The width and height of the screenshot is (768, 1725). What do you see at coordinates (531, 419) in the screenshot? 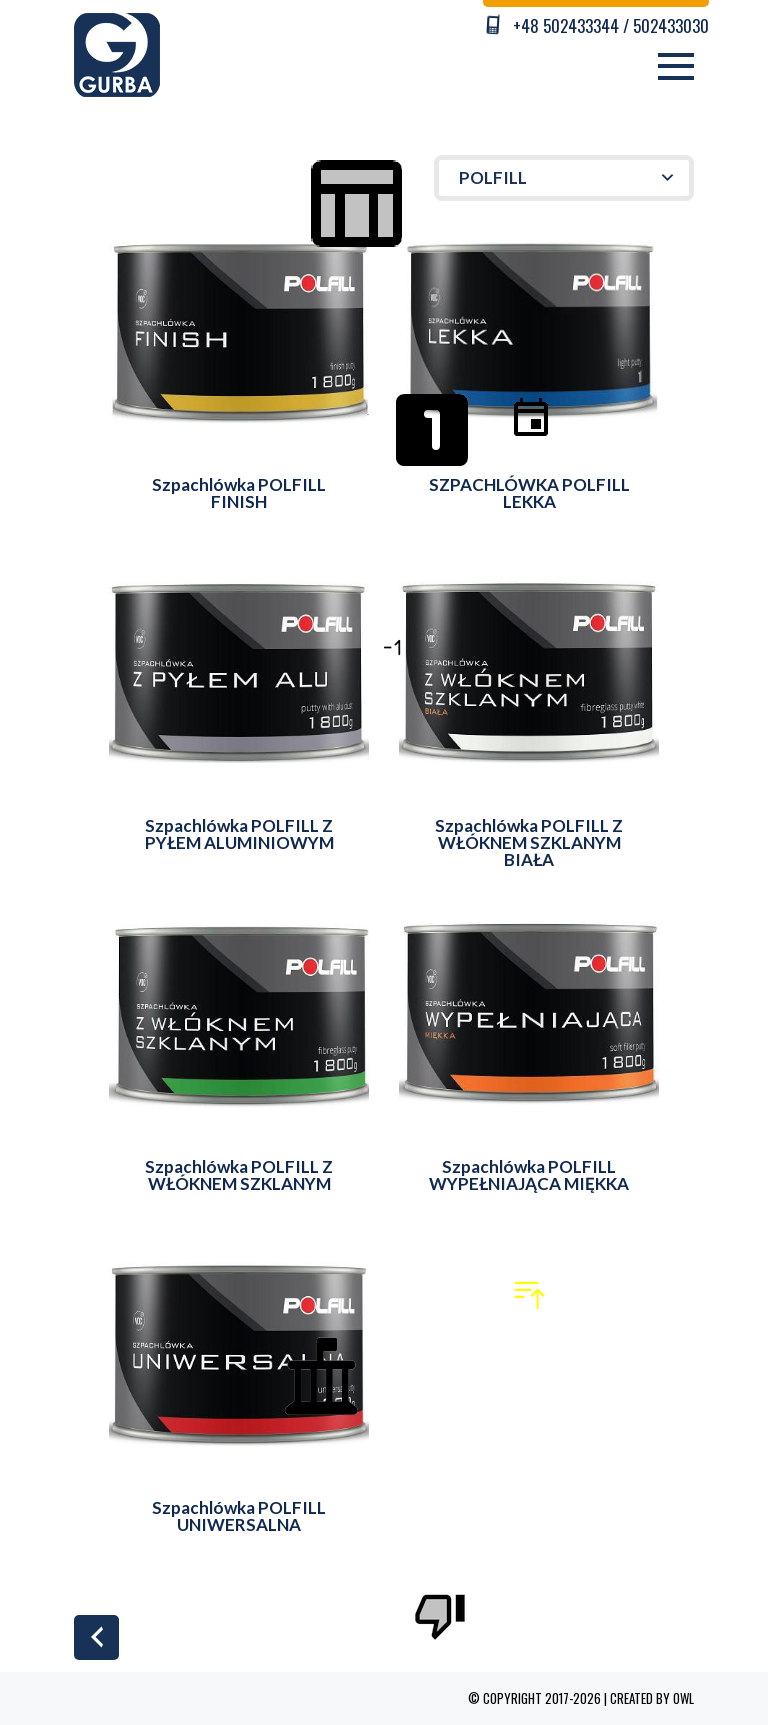
I see `add an event to your calendar` at bounding box center [531, 419].